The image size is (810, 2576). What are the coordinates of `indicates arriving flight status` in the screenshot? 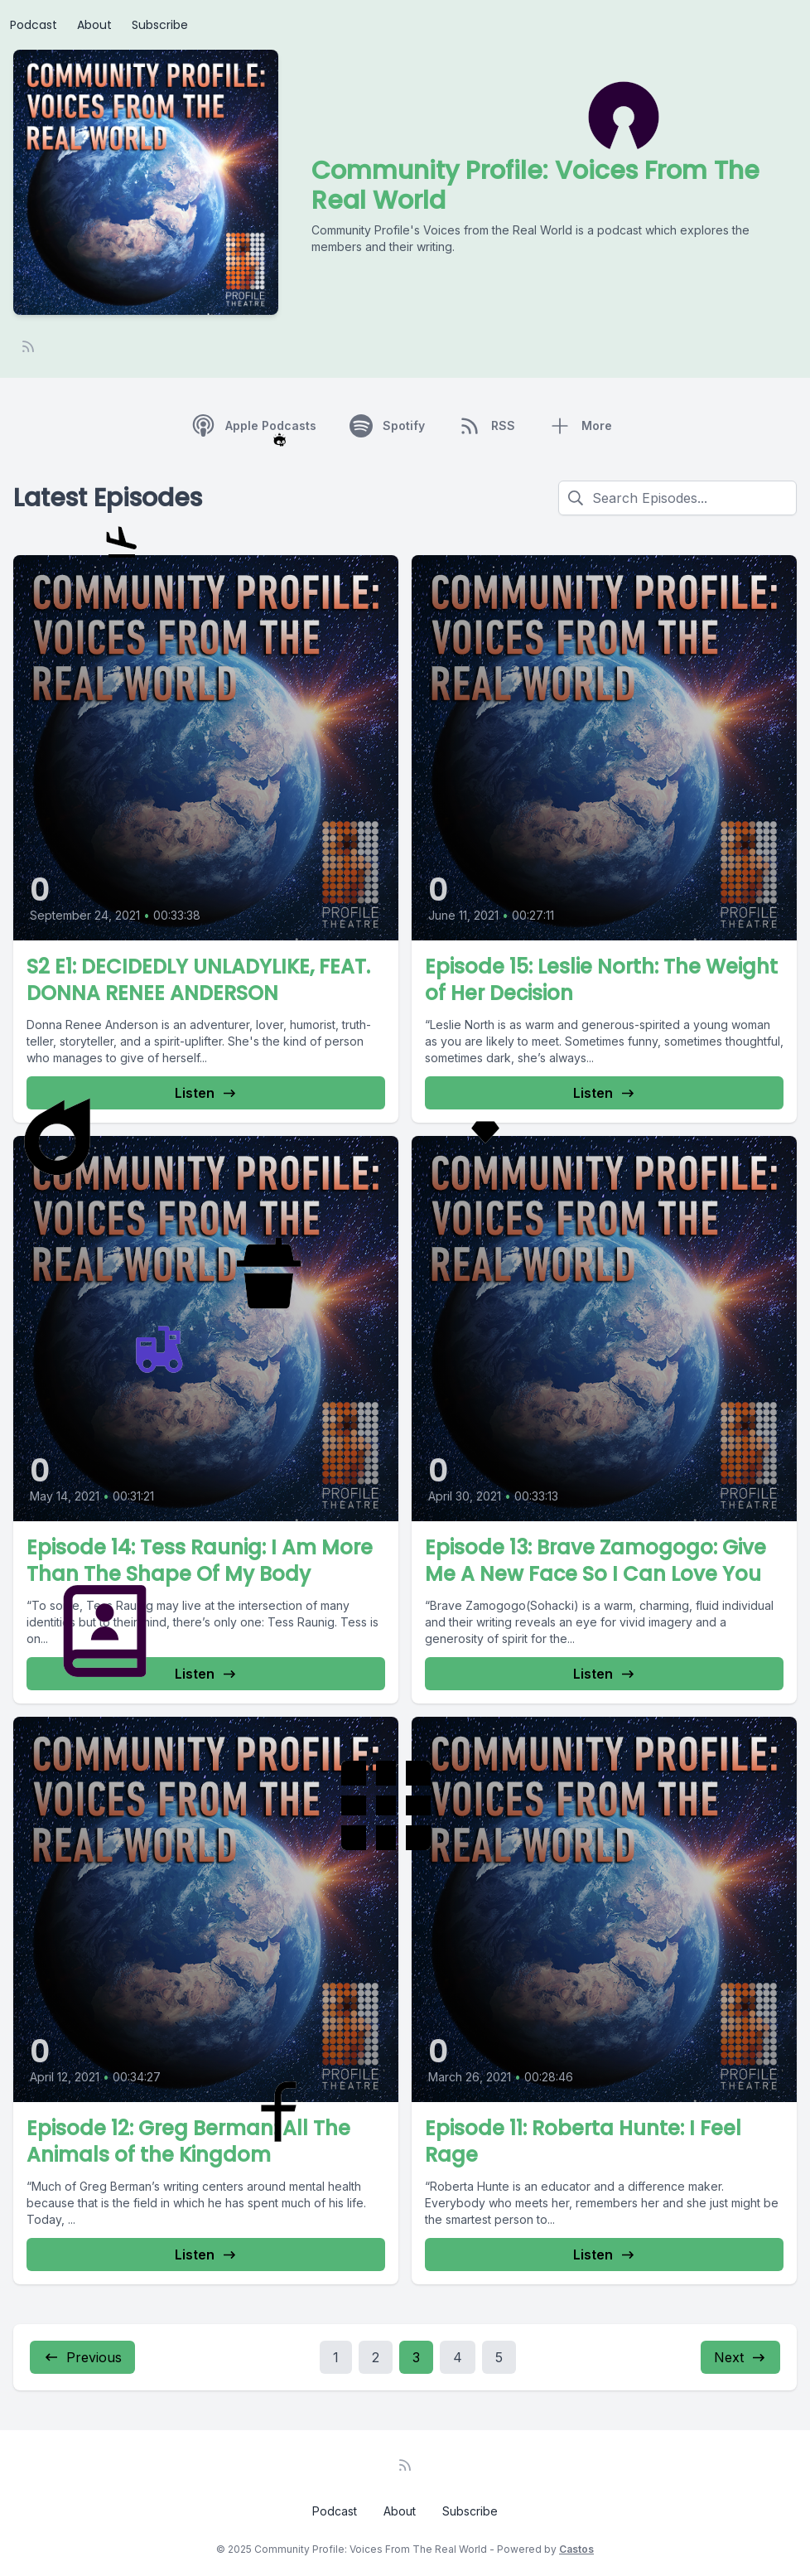 It's located at (122, 543).